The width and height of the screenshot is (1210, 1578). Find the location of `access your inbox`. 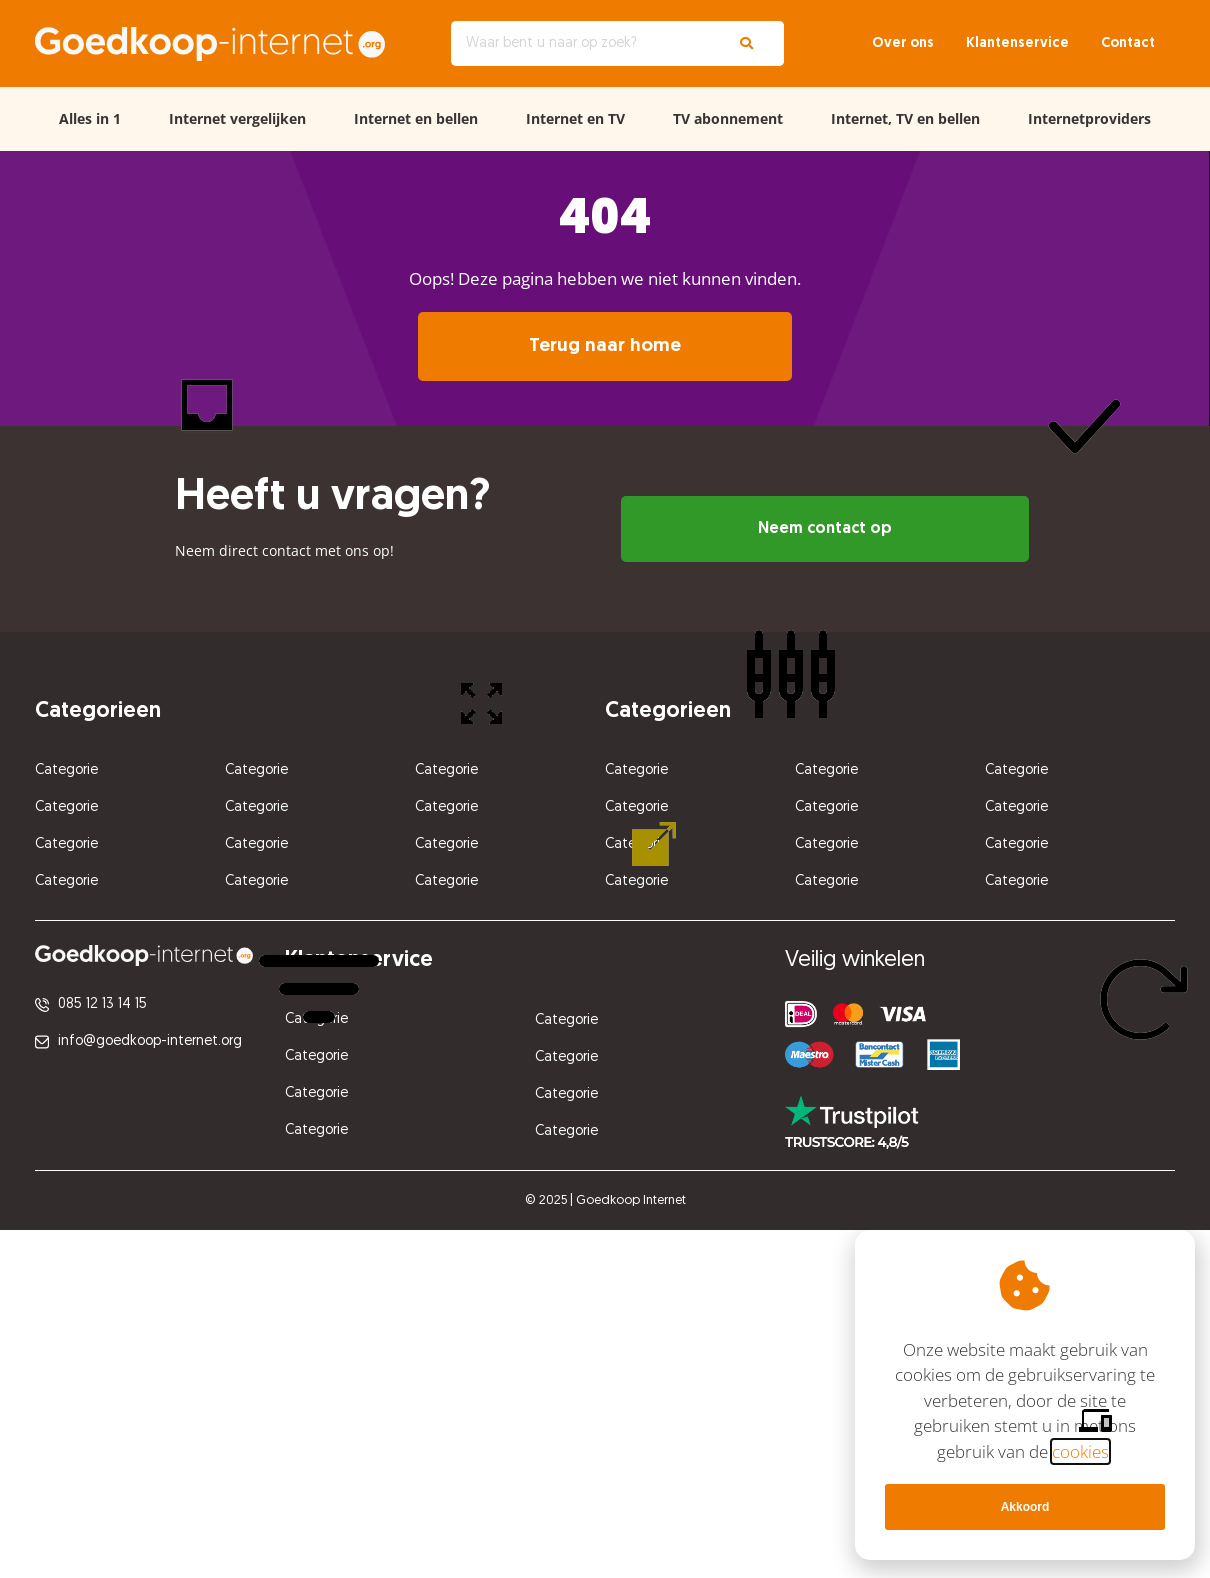

access your inbox is located at coordinates (207, 405).